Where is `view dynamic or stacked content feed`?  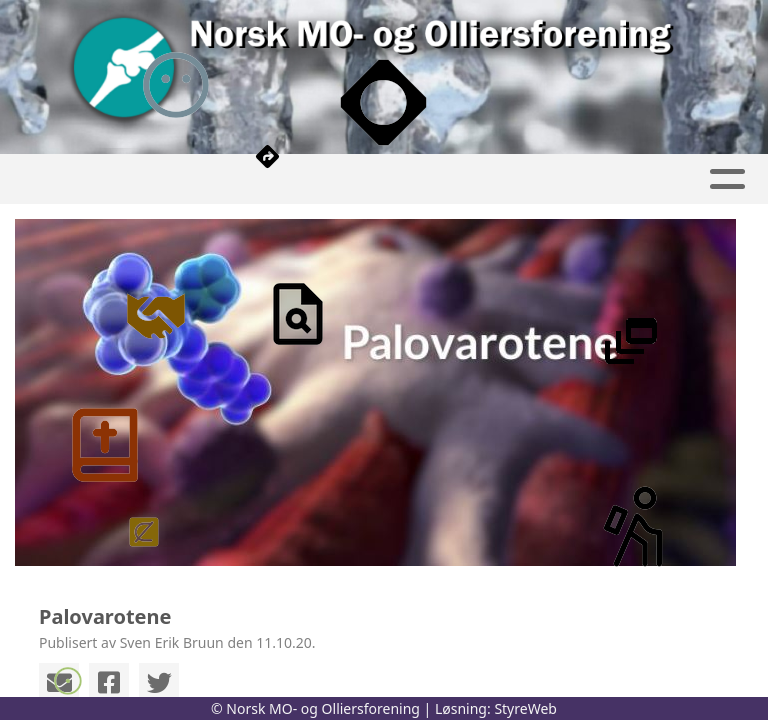
view dynamic or stacked content feed is located at coordinates (631, 341).